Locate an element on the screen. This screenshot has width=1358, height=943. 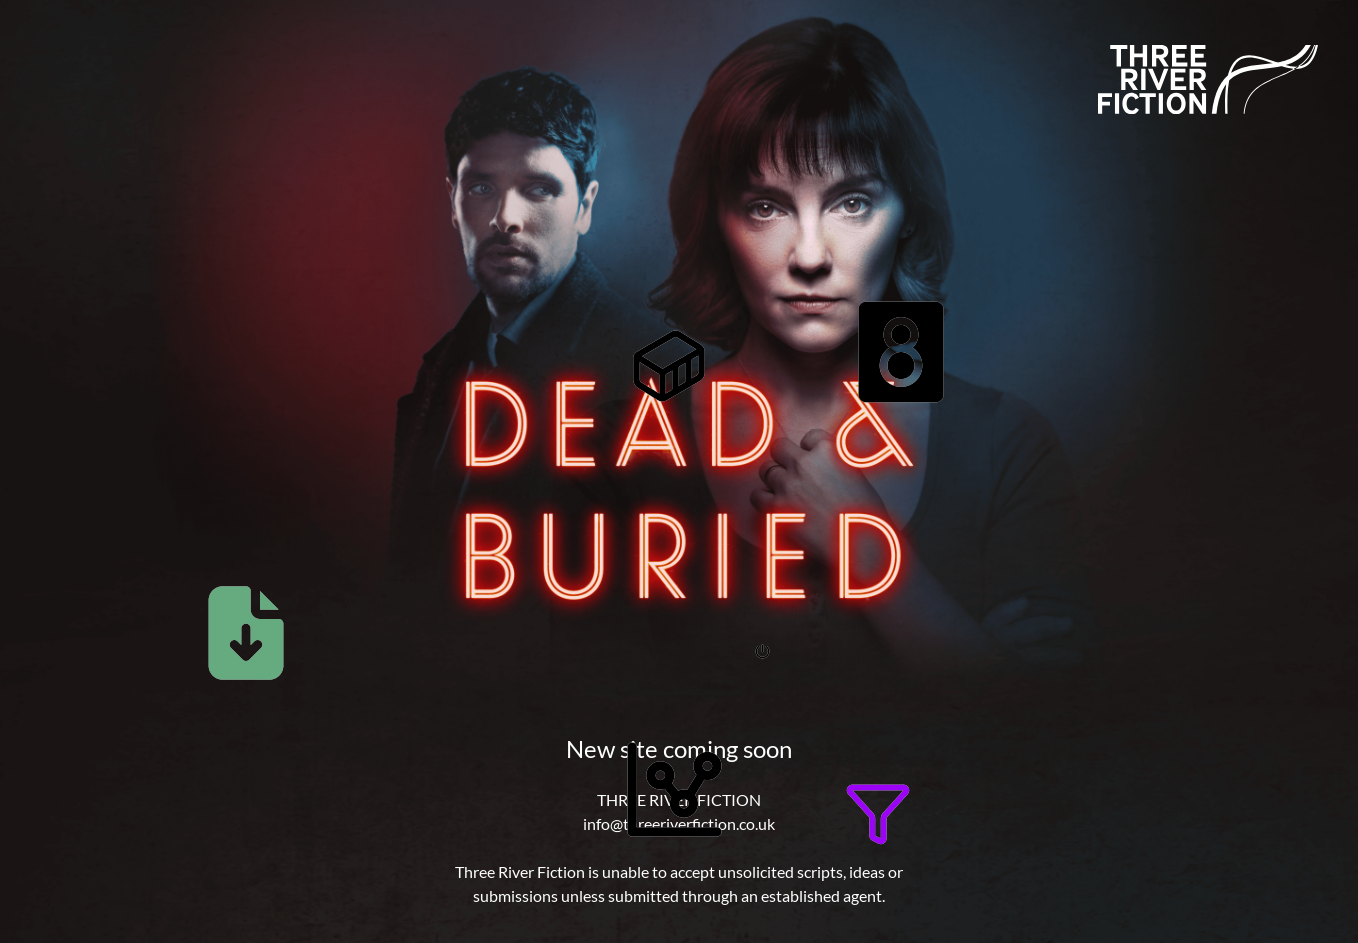
represents the number eight in a numbered list or sequence is located at coordinates (901, 352).